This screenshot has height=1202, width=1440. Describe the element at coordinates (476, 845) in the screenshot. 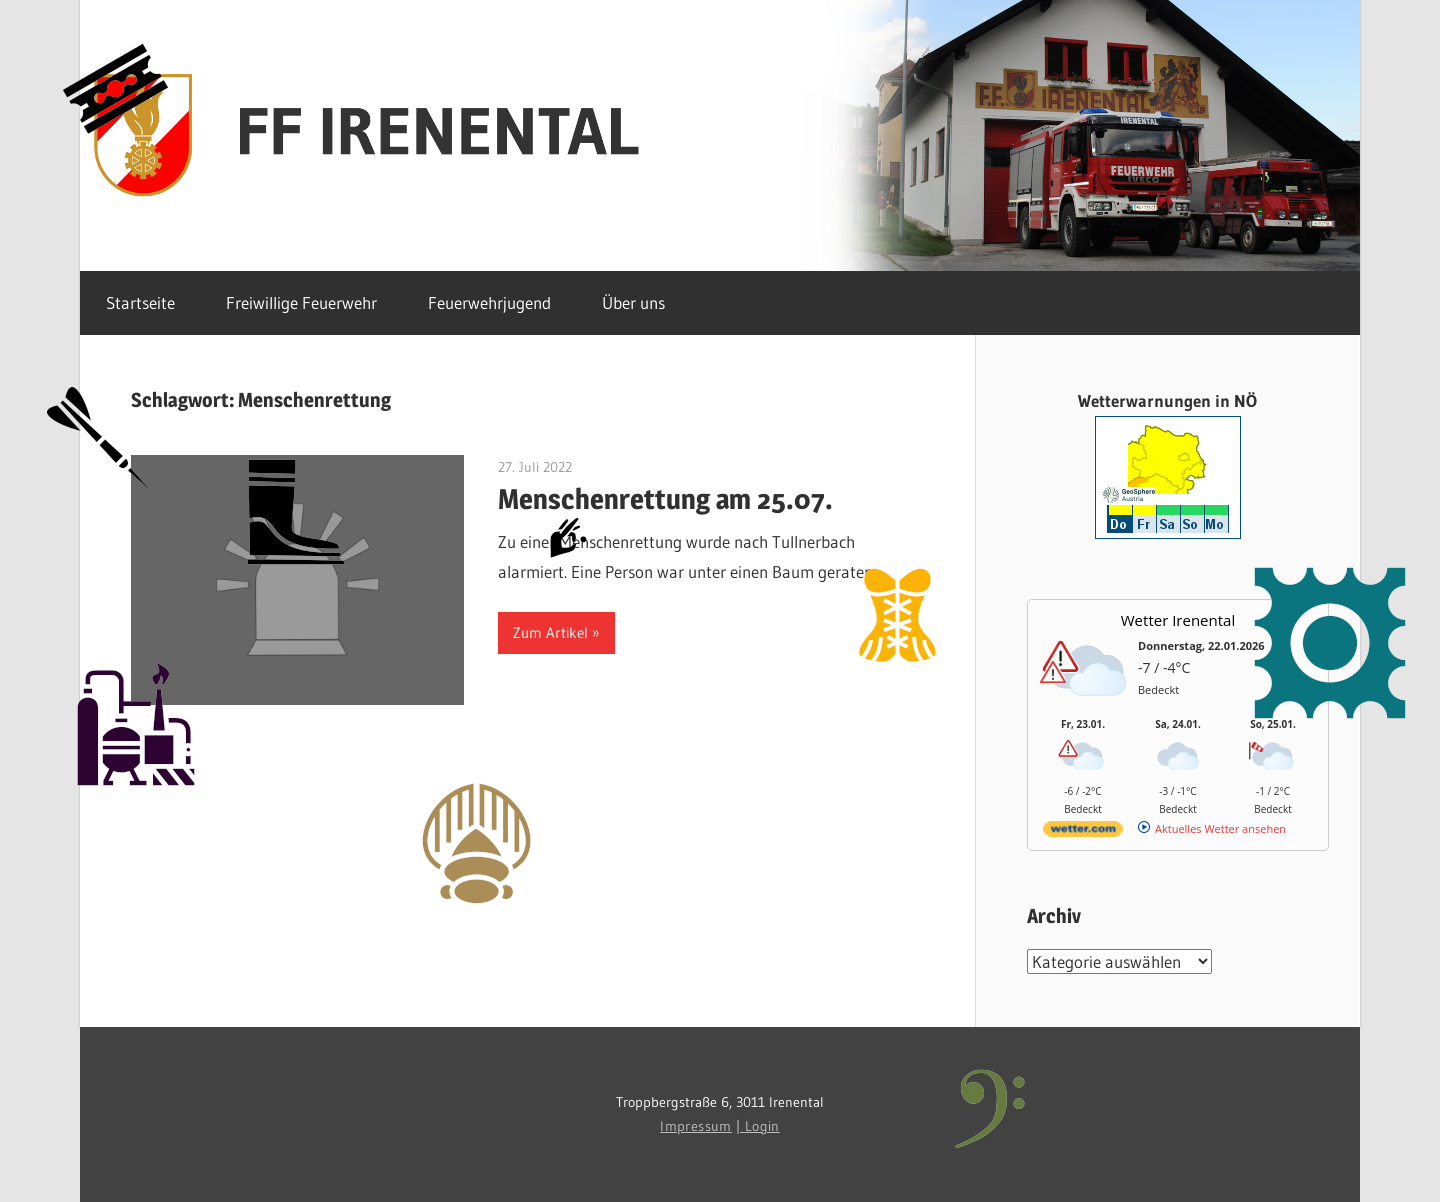

I see `represents a beetle or insect creature in a game interface` at that location.